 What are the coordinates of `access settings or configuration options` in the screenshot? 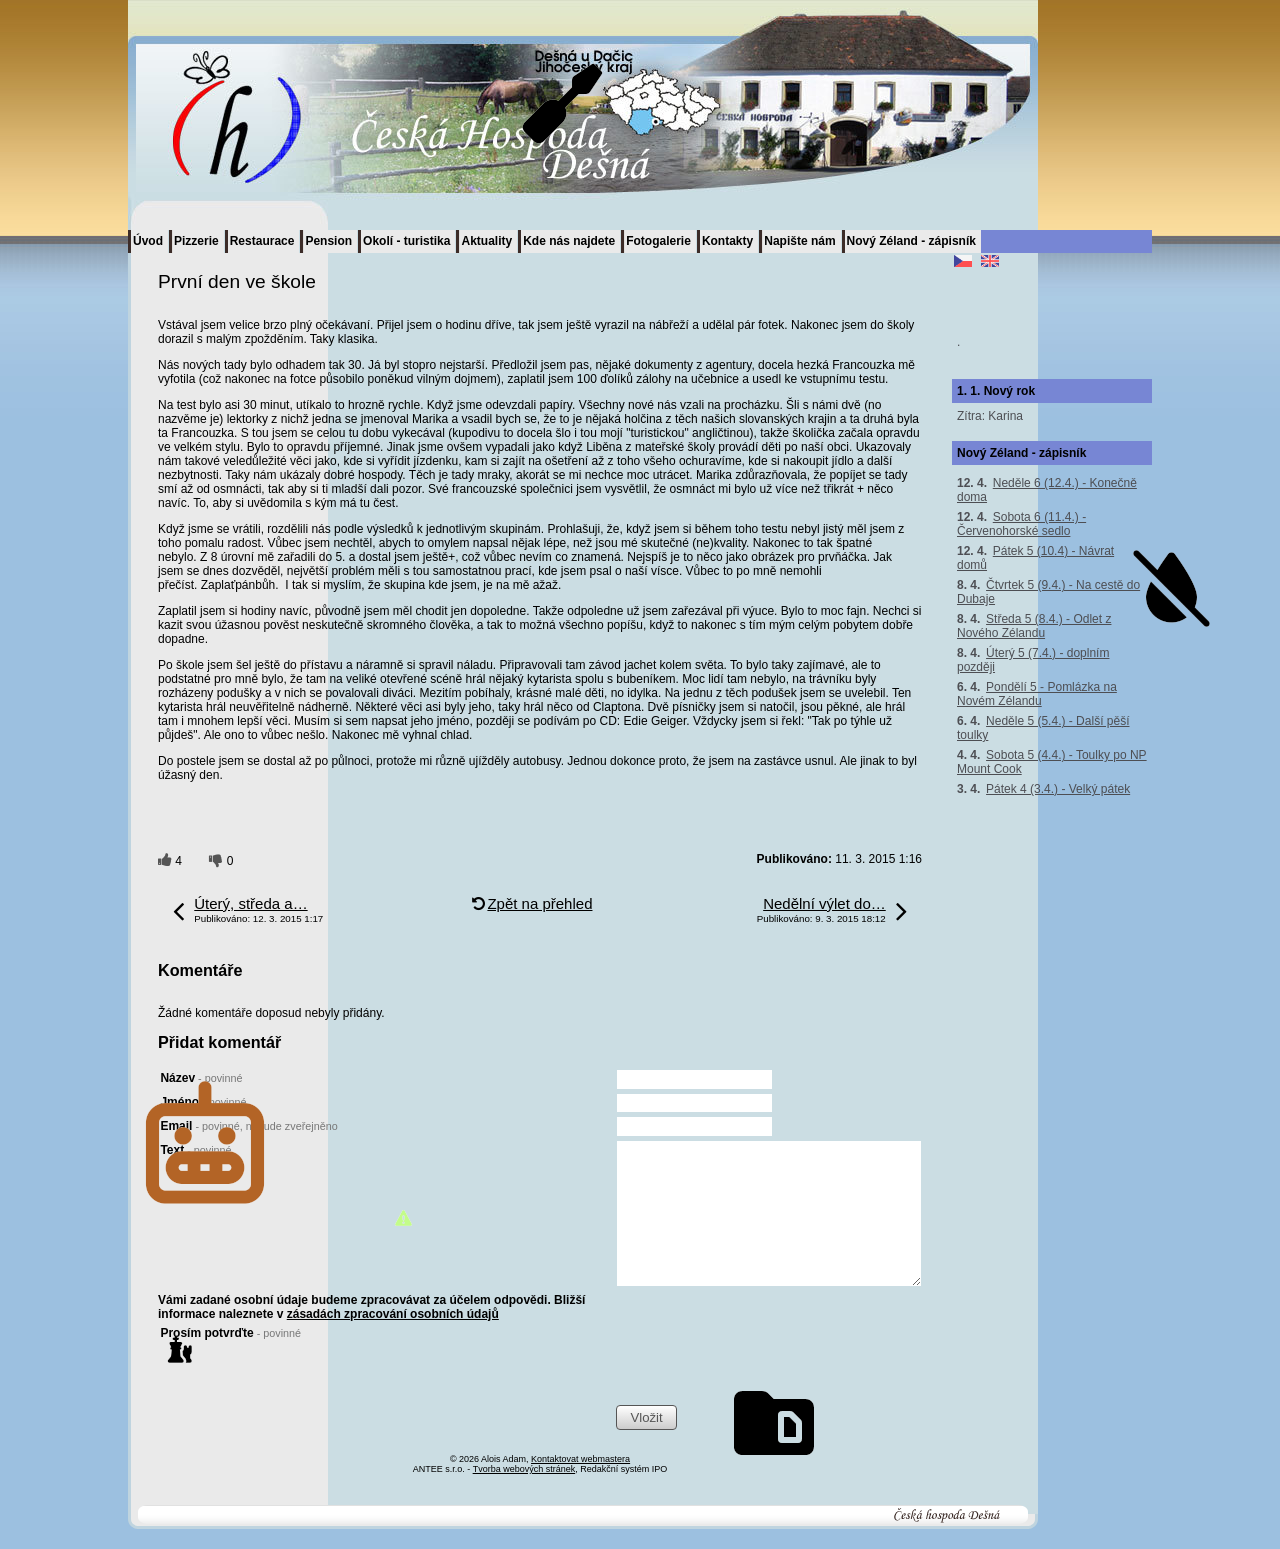 It's located at (562, 103).